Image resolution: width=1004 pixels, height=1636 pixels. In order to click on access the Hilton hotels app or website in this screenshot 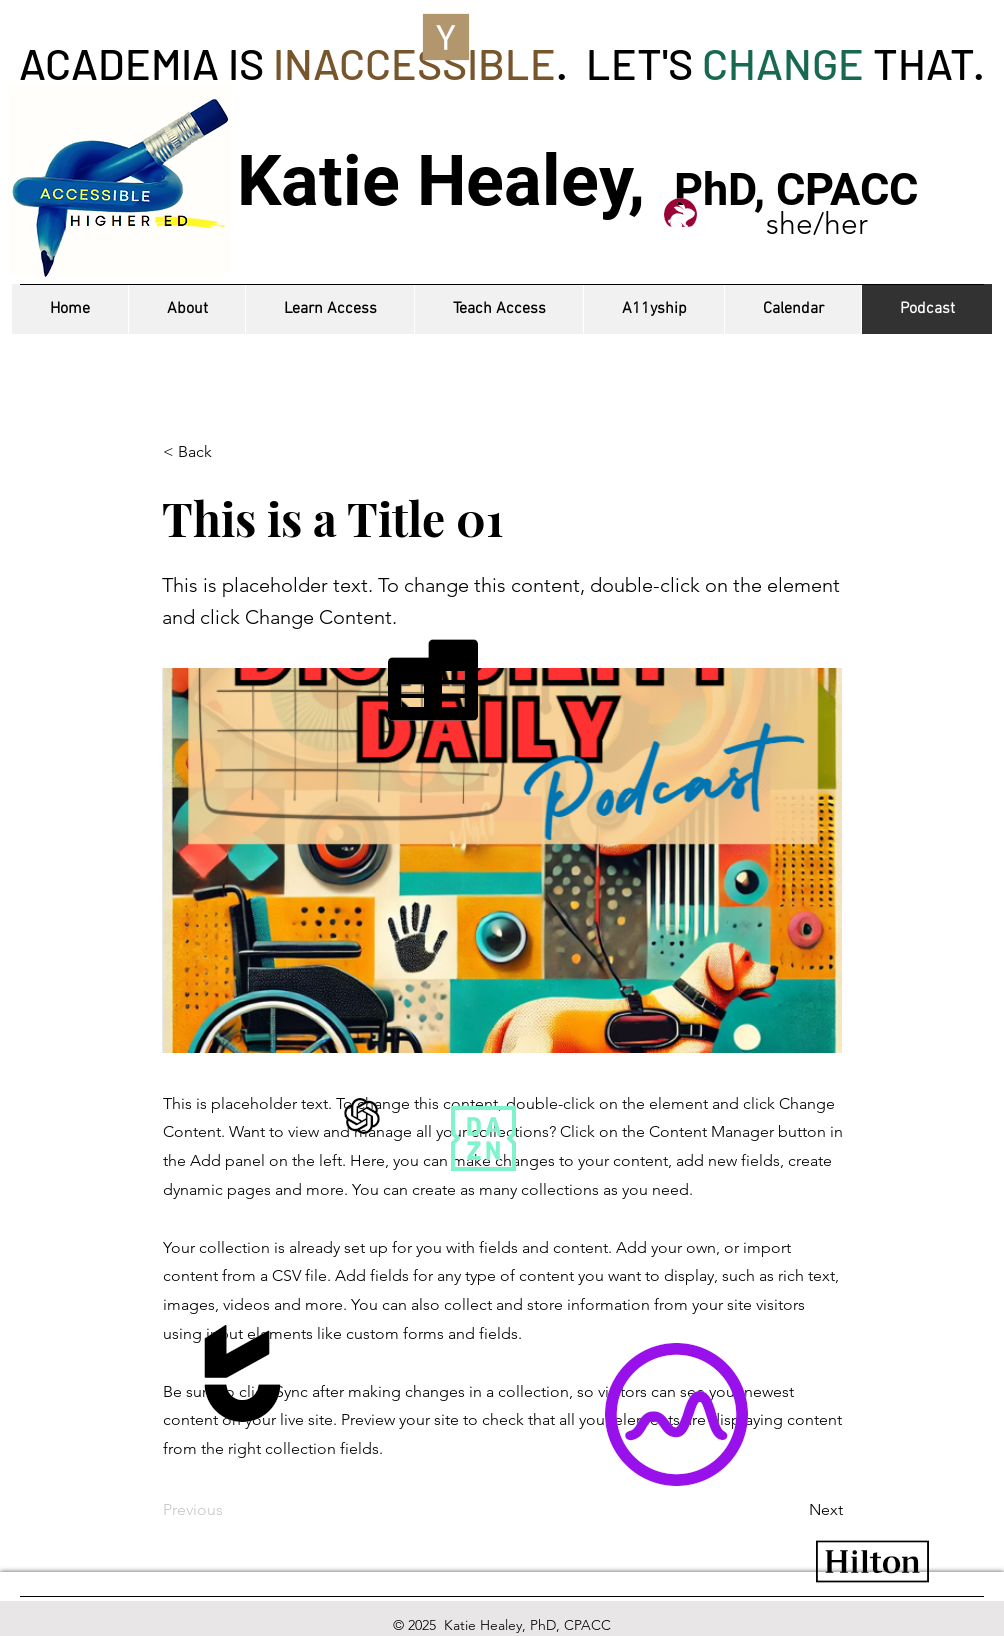, I will do `click(872, 1561)`.